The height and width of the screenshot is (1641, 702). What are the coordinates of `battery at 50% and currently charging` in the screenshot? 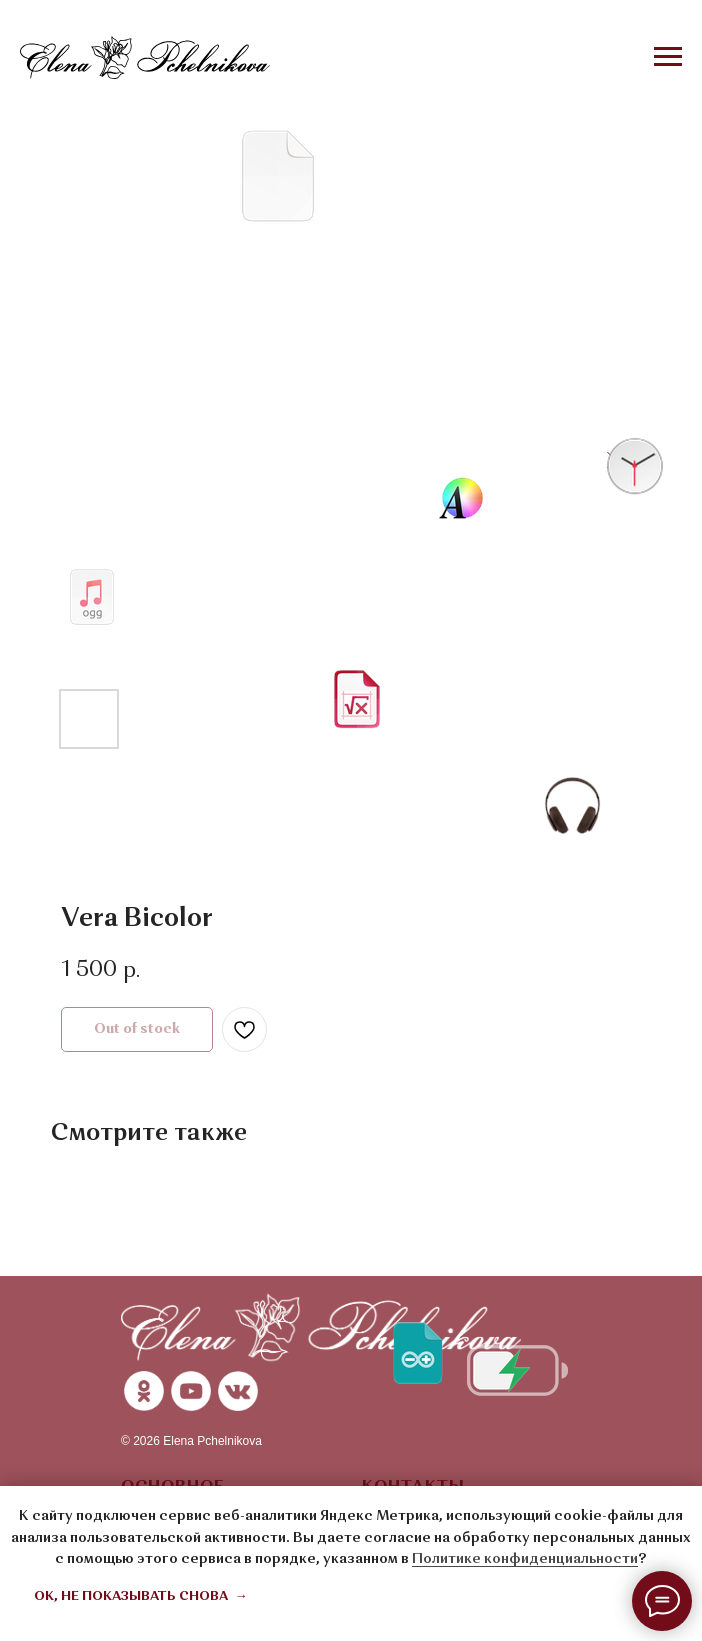 It's located at (517, 1370).